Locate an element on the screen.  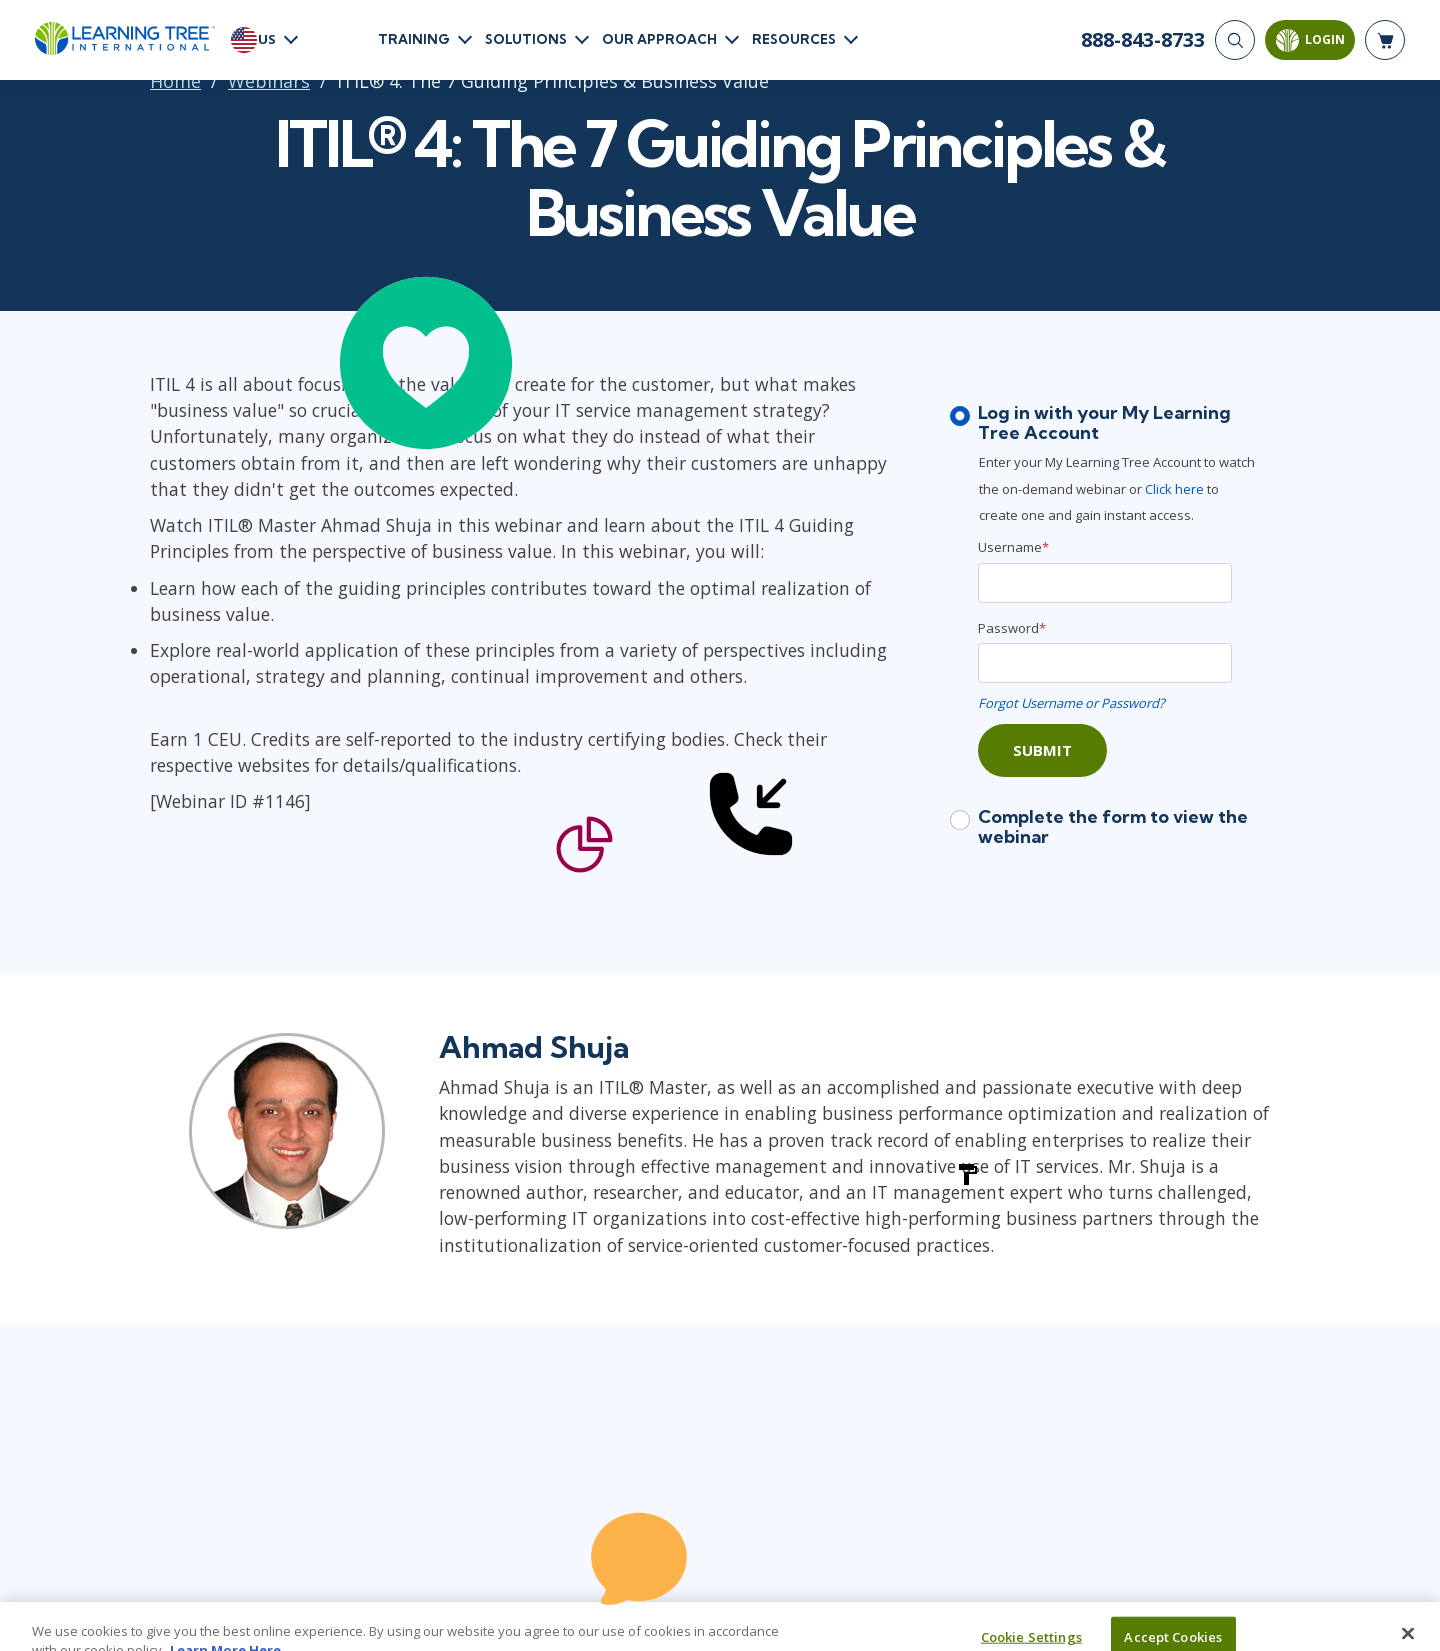
view analytics or statistics breakdown is located at coordinates (584, 844).